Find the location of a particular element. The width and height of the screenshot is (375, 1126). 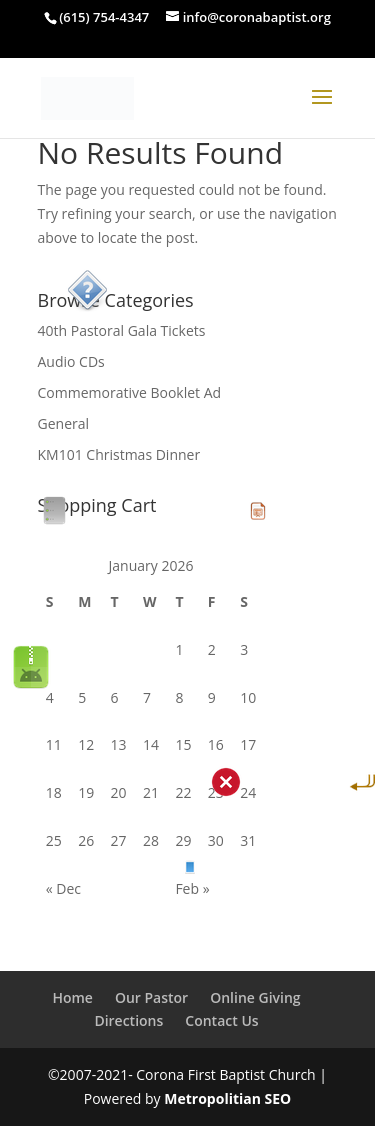

indicates a connected iPad mini device is located at coordinates (190, 866).